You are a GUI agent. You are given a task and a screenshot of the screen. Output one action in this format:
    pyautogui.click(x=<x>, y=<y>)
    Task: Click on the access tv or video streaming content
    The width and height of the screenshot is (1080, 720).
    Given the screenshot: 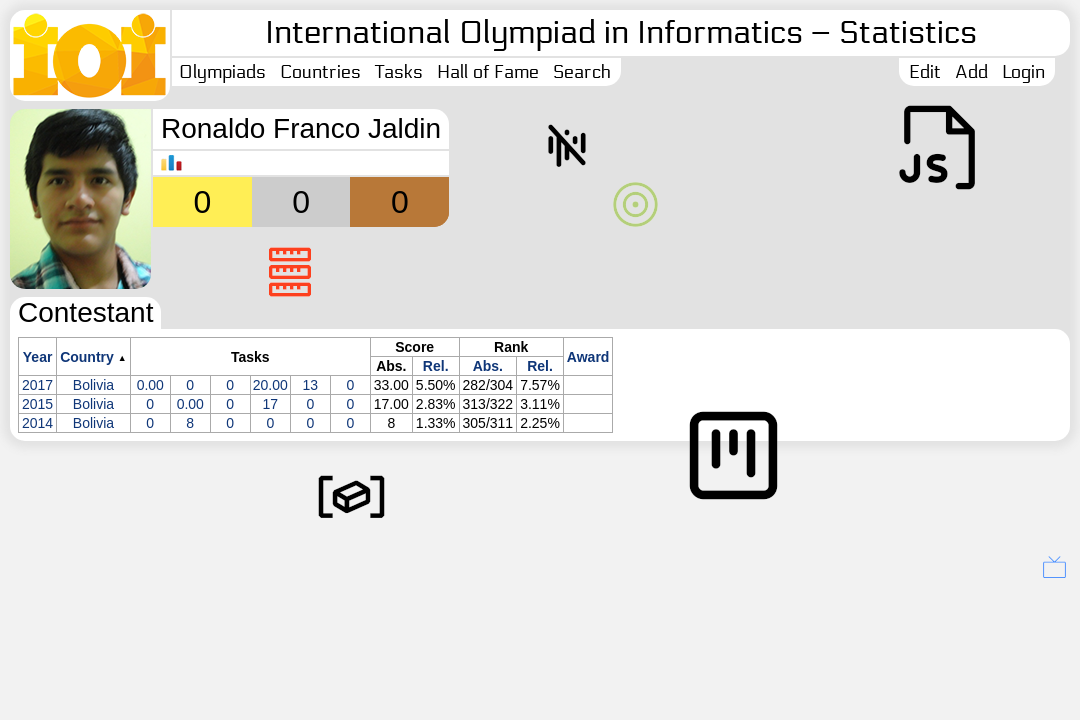 What is the action you would take?
    pyautogui.click(x=1054, y=568)
    